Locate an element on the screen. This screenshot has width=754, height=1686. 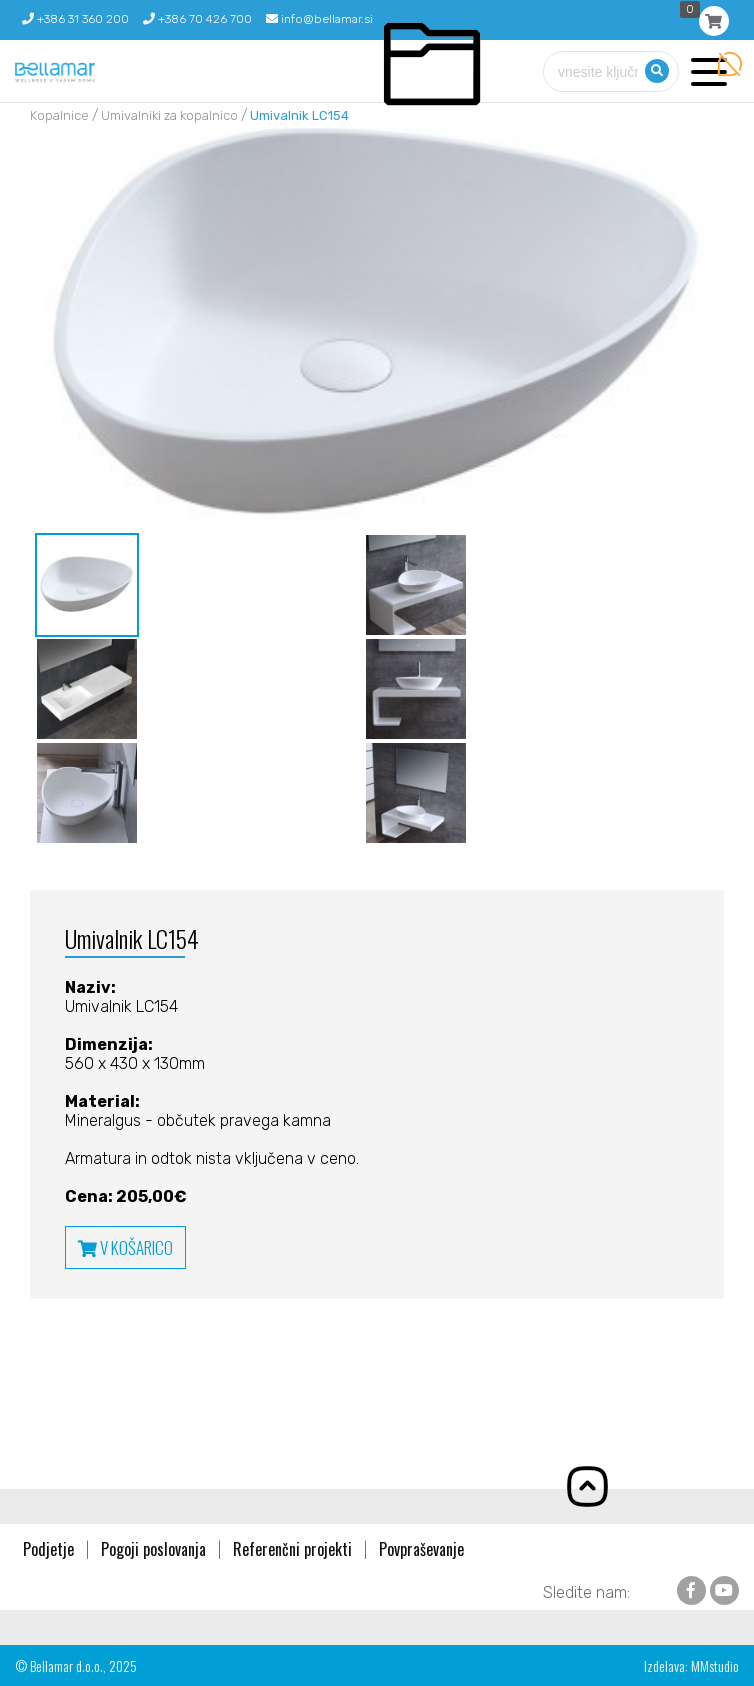
open file folder is located at coordinates (432, 64).